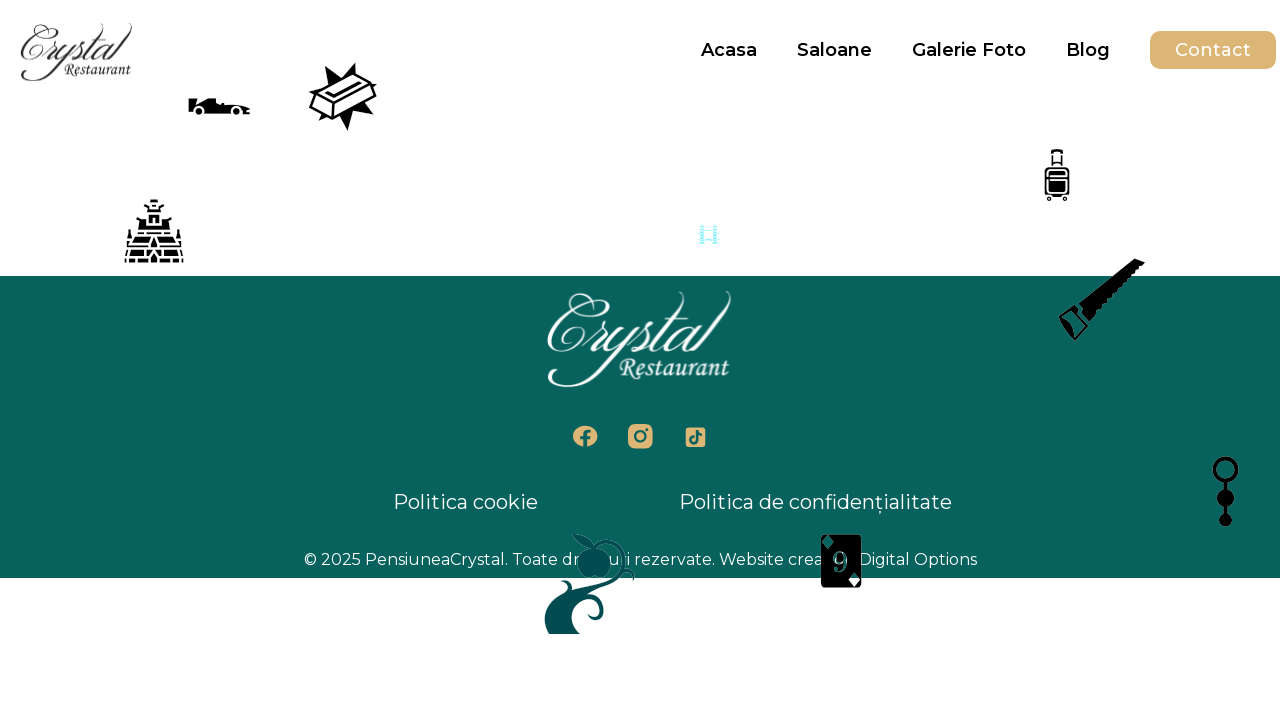 The image size is (1280, 720). What do you see at coordinates (841, 561) in the screenshot?
I see `nine of diamonds playing card` at bounding box center [841, 561].